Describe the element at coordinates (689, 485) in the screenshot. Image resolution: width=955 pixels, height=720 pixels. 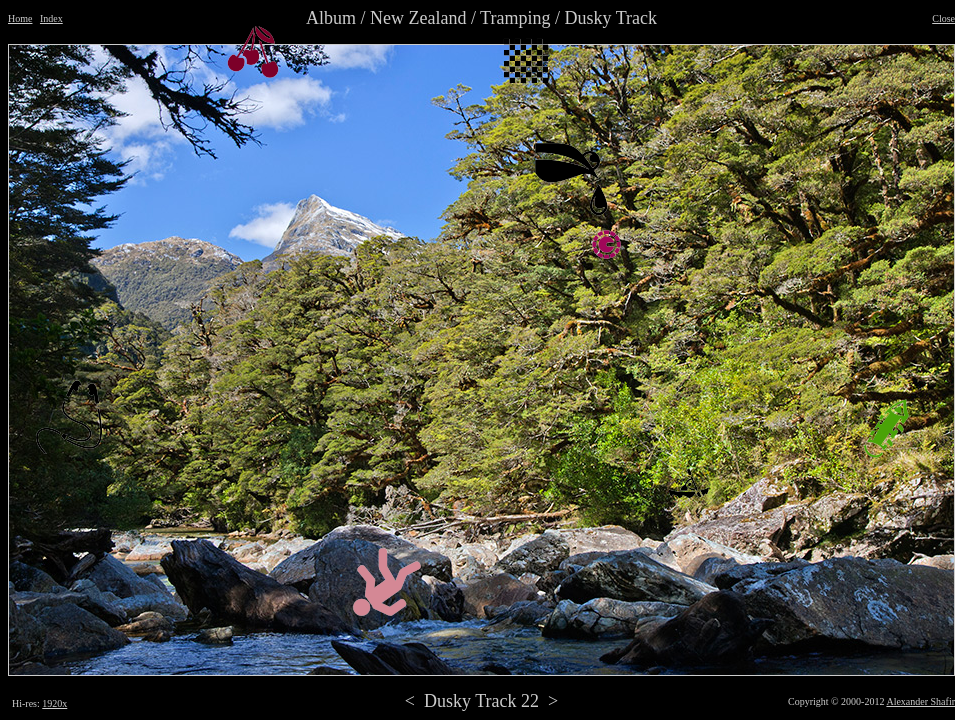
I see `access kayaking or canoeing activities` at that location.